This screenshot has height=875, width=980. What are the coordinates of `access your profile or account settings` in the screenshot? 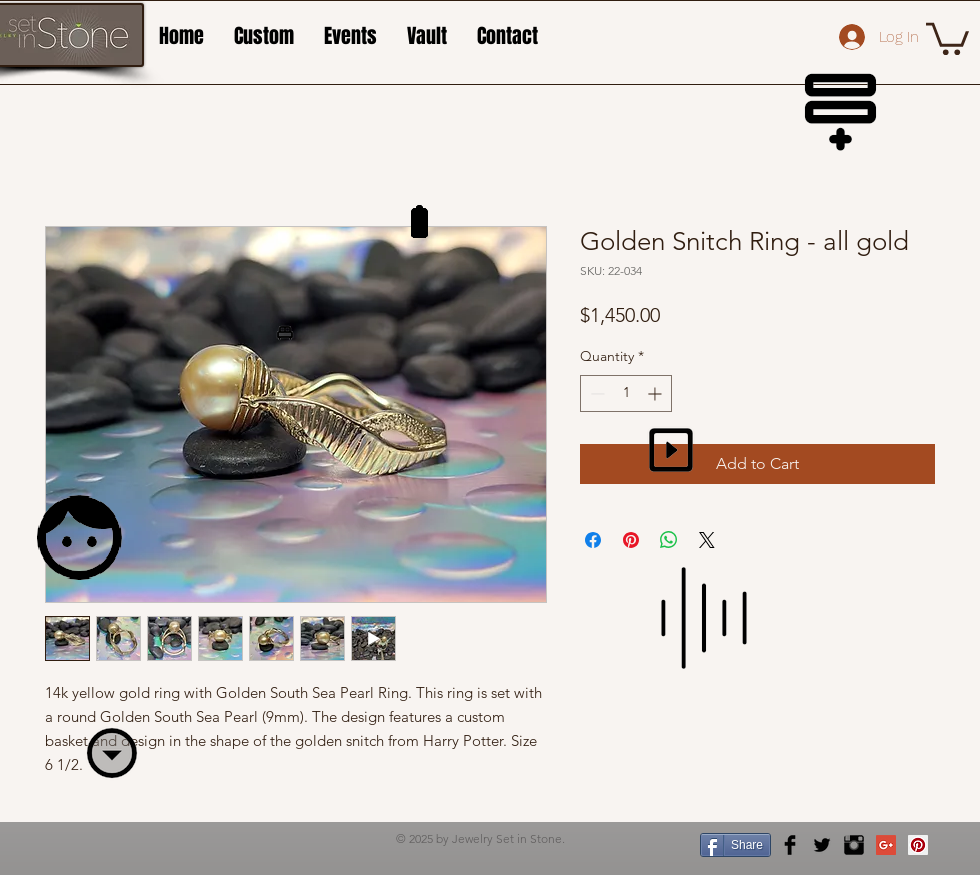 It's located at (79, 537).